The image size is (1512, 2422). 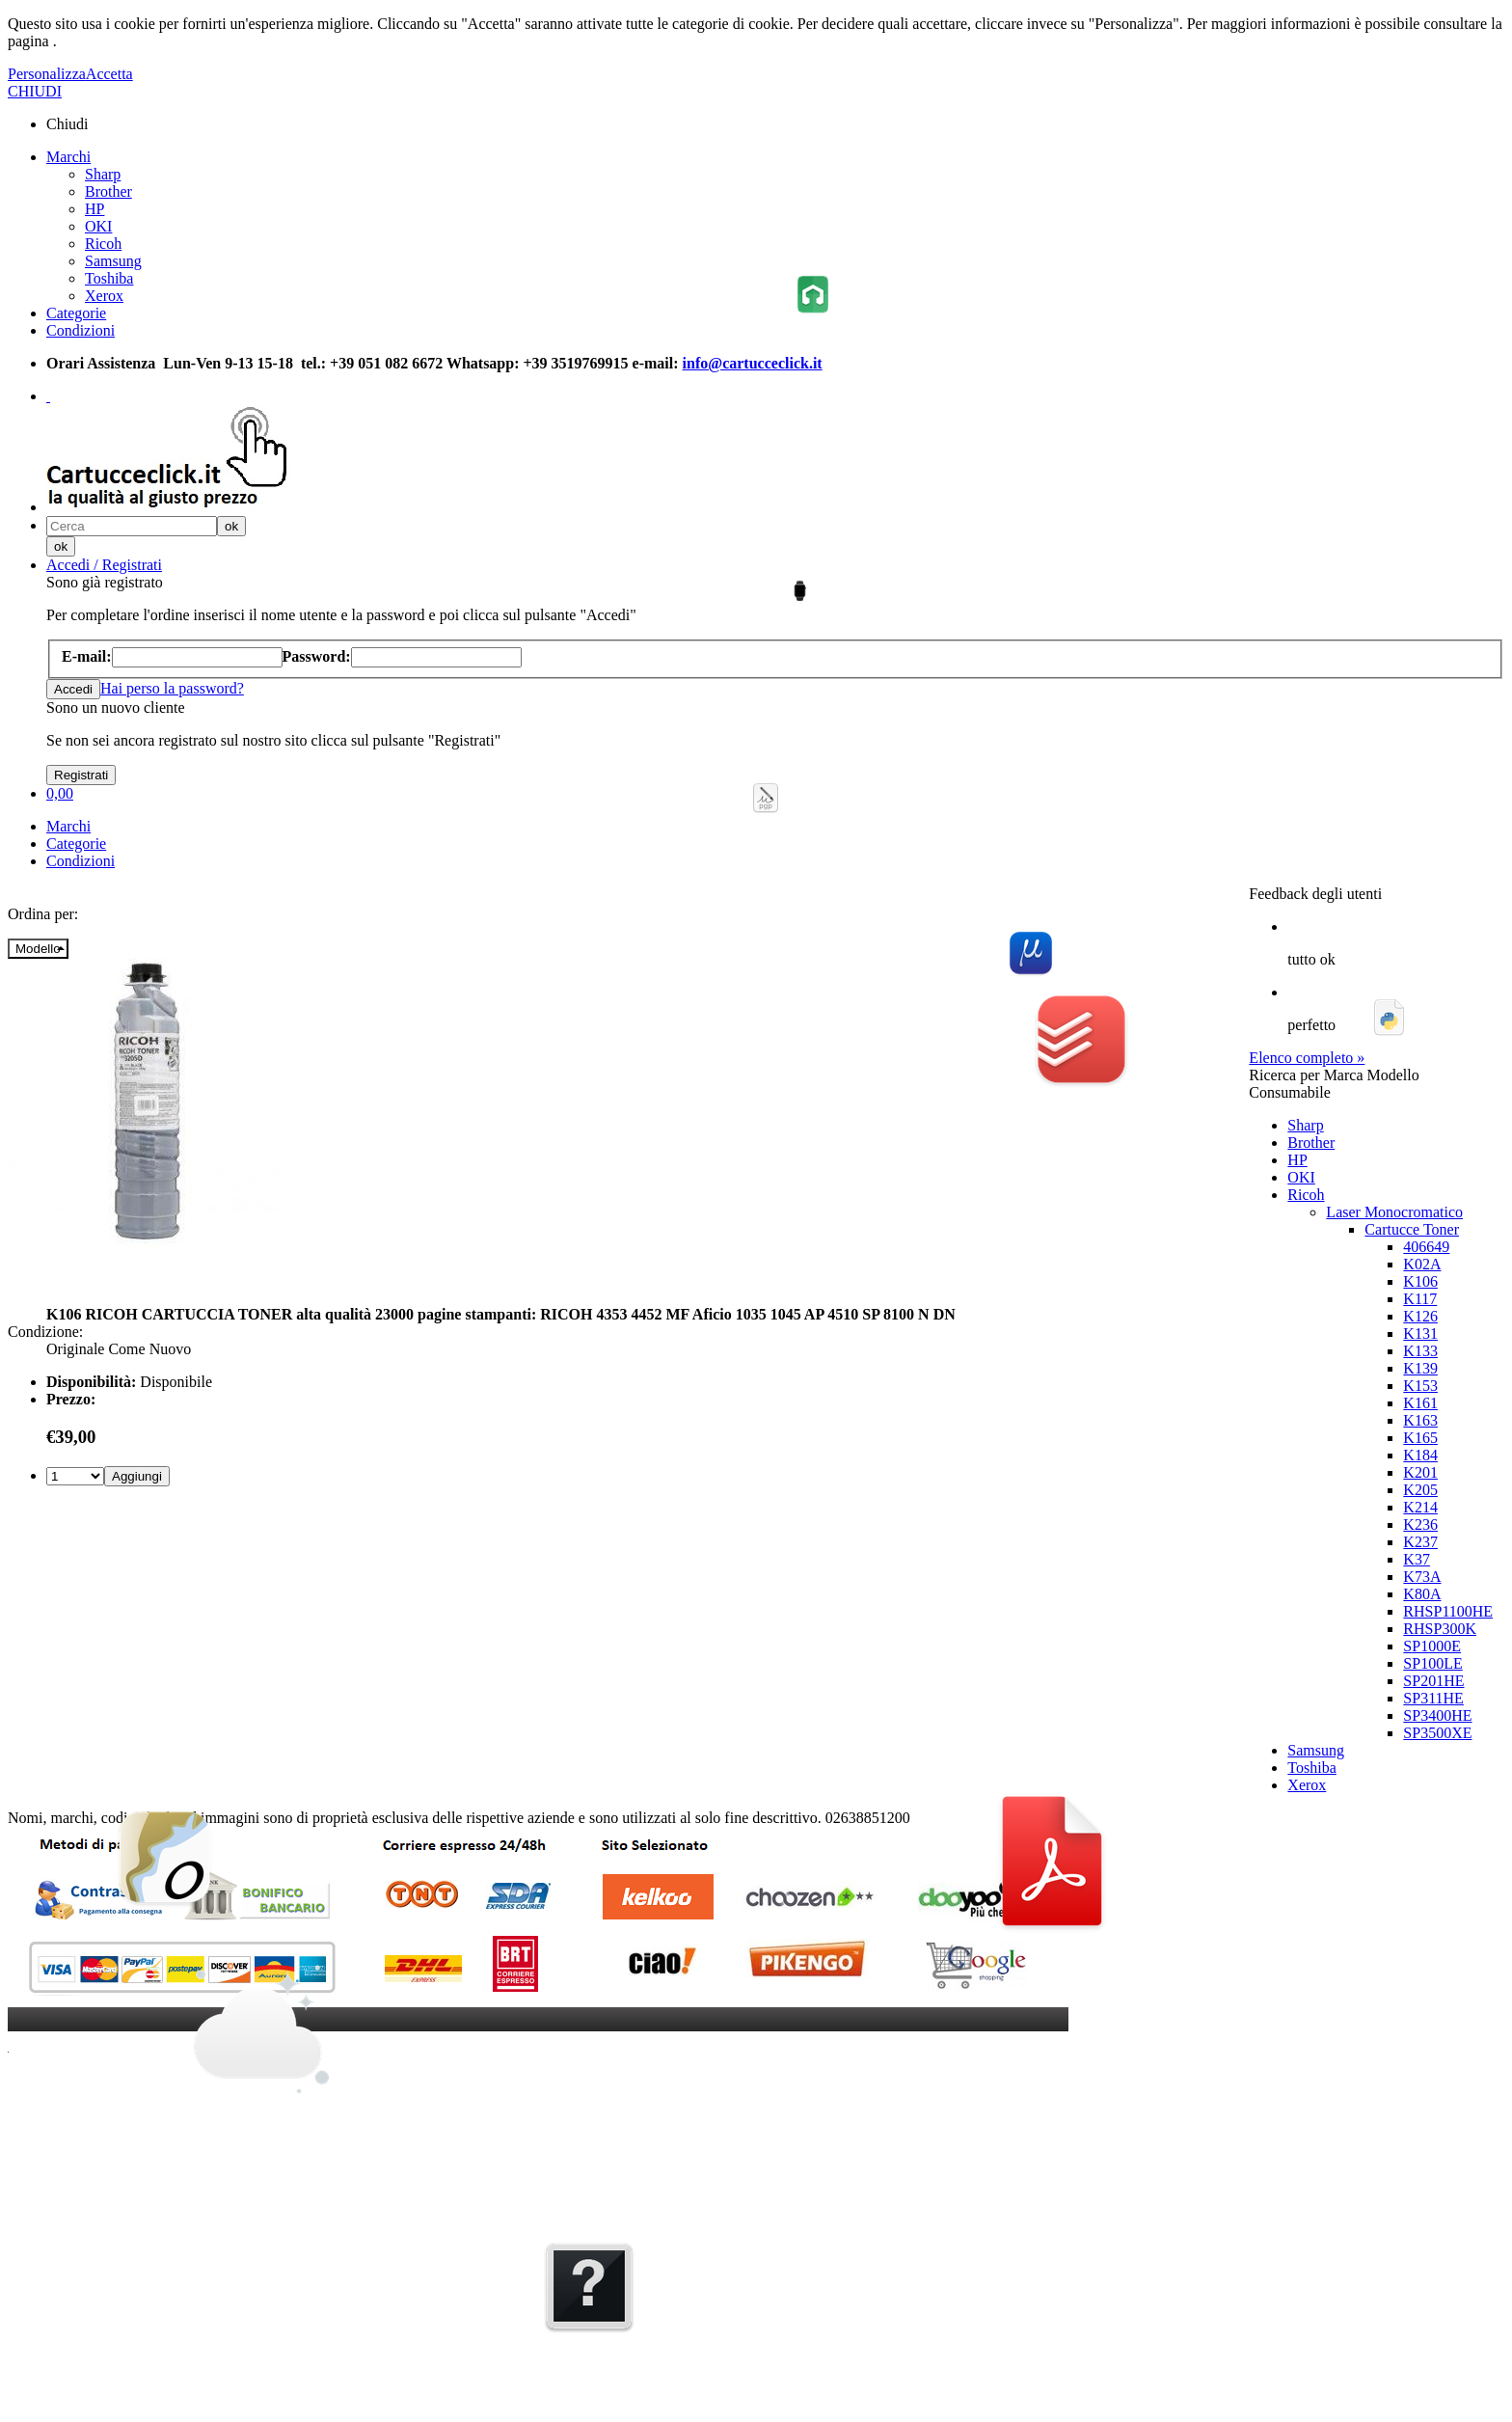 I want to click on open the Micro app, so click(x=1031, y=953).